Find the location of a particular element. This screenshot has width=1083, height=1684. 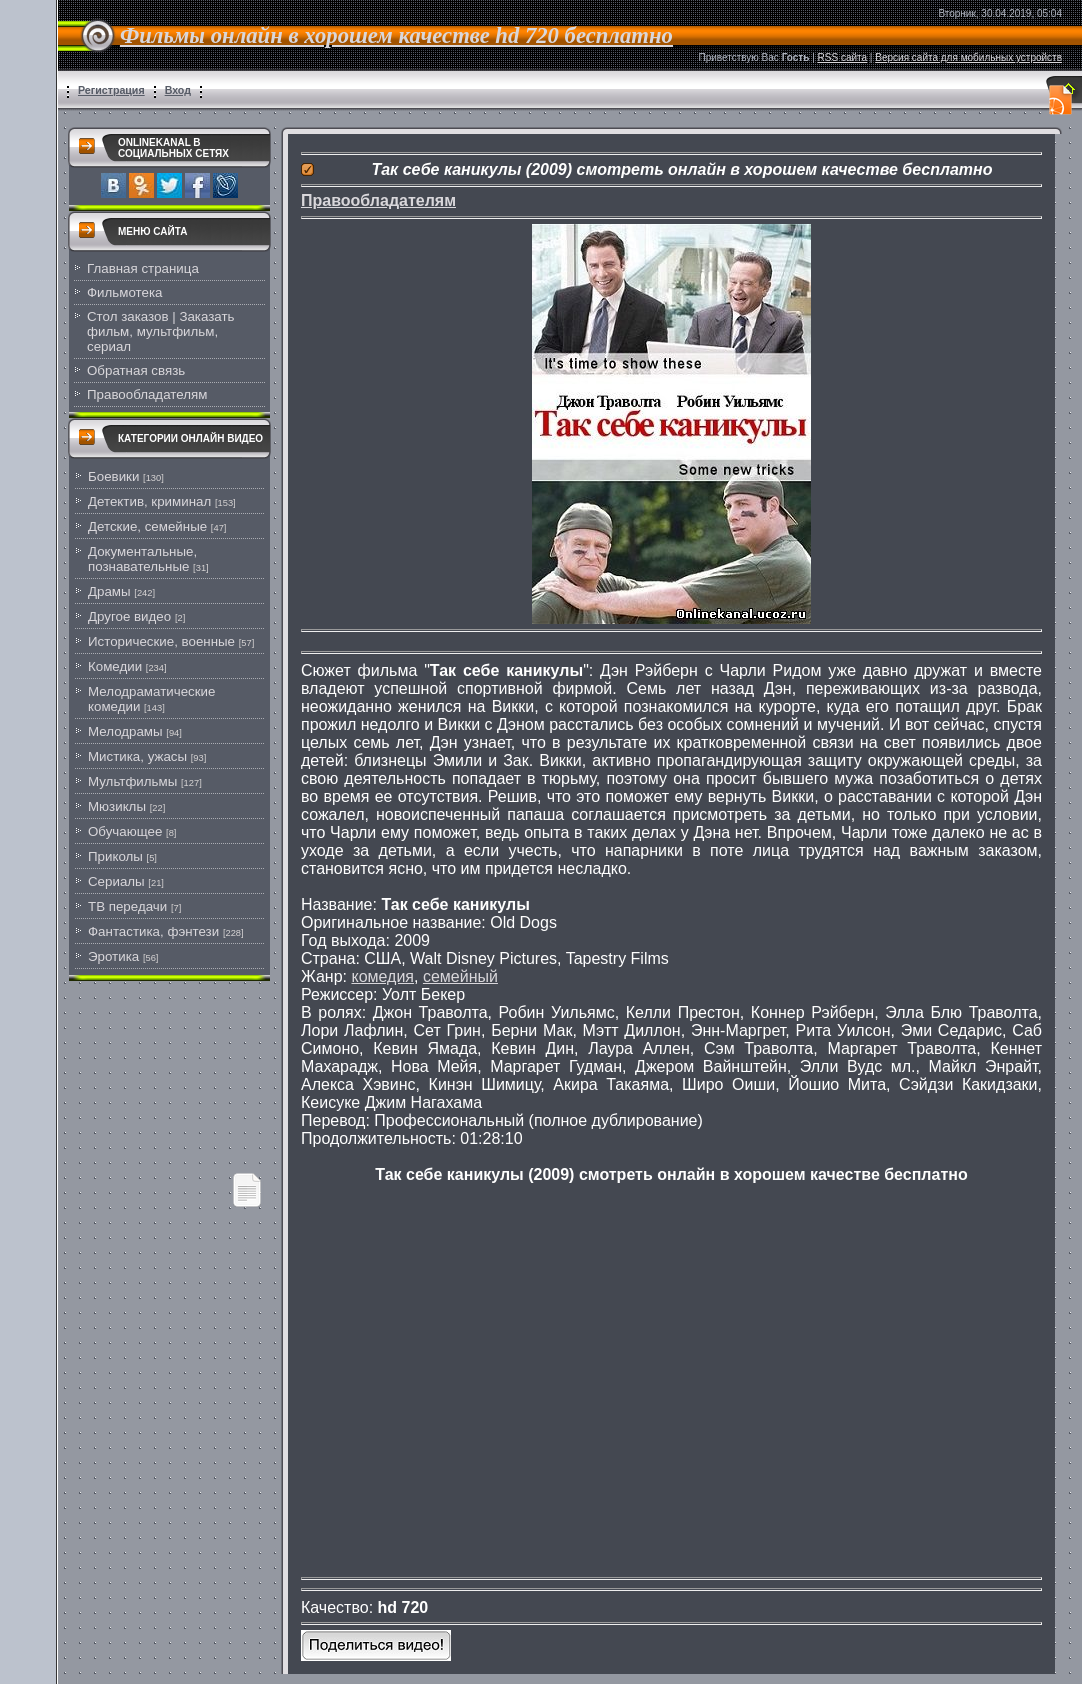

a plain text file is located at coordinates (247, 1190).